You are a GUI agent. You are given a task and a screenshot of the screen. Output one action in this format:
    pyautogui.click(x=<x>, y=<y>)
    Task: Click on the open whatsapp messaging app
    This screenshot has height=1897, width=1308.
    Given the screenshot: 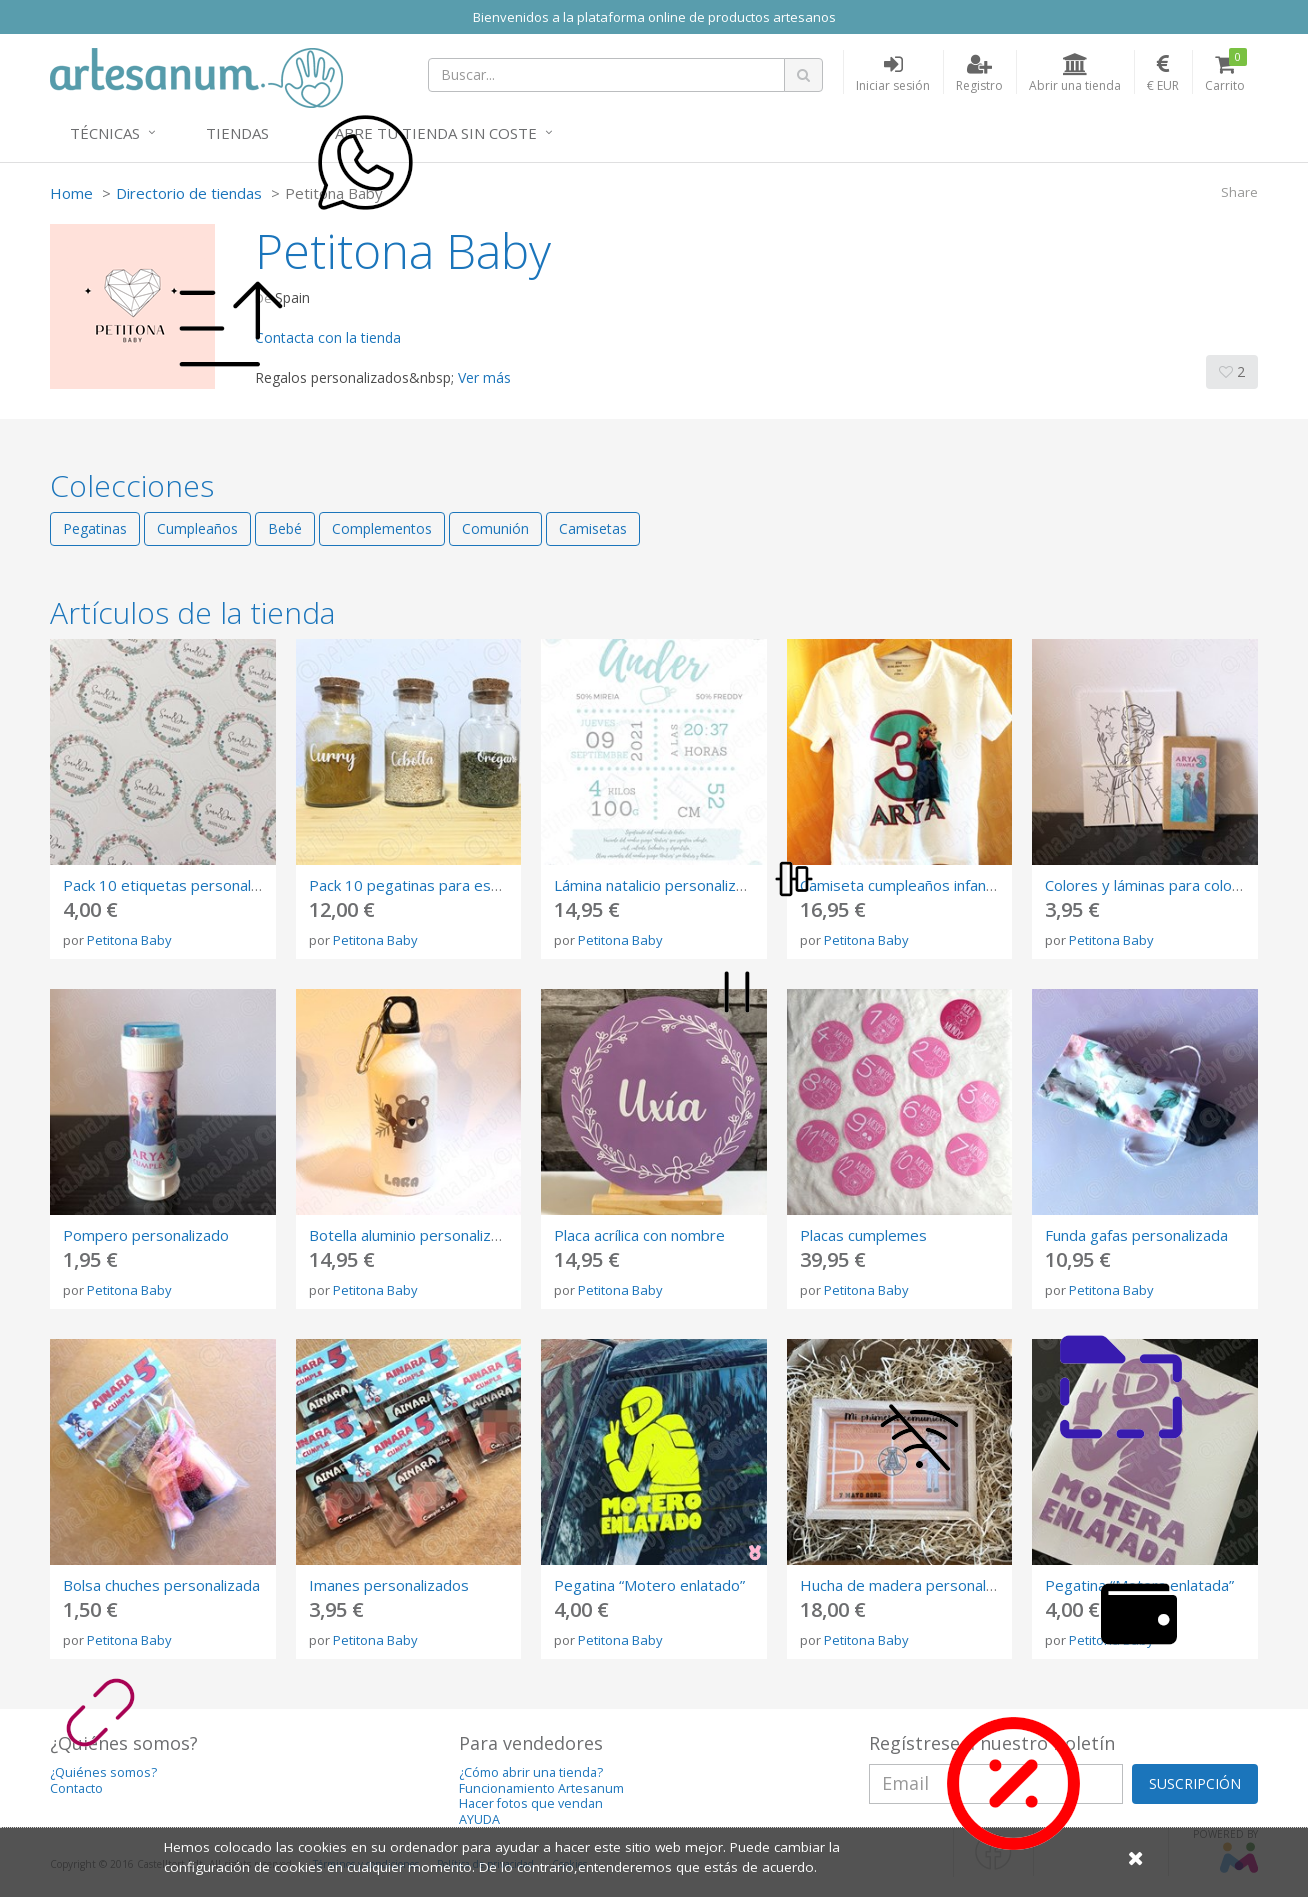 What is the action you would take?
    pyautogui.click(x=365, y=162)
    